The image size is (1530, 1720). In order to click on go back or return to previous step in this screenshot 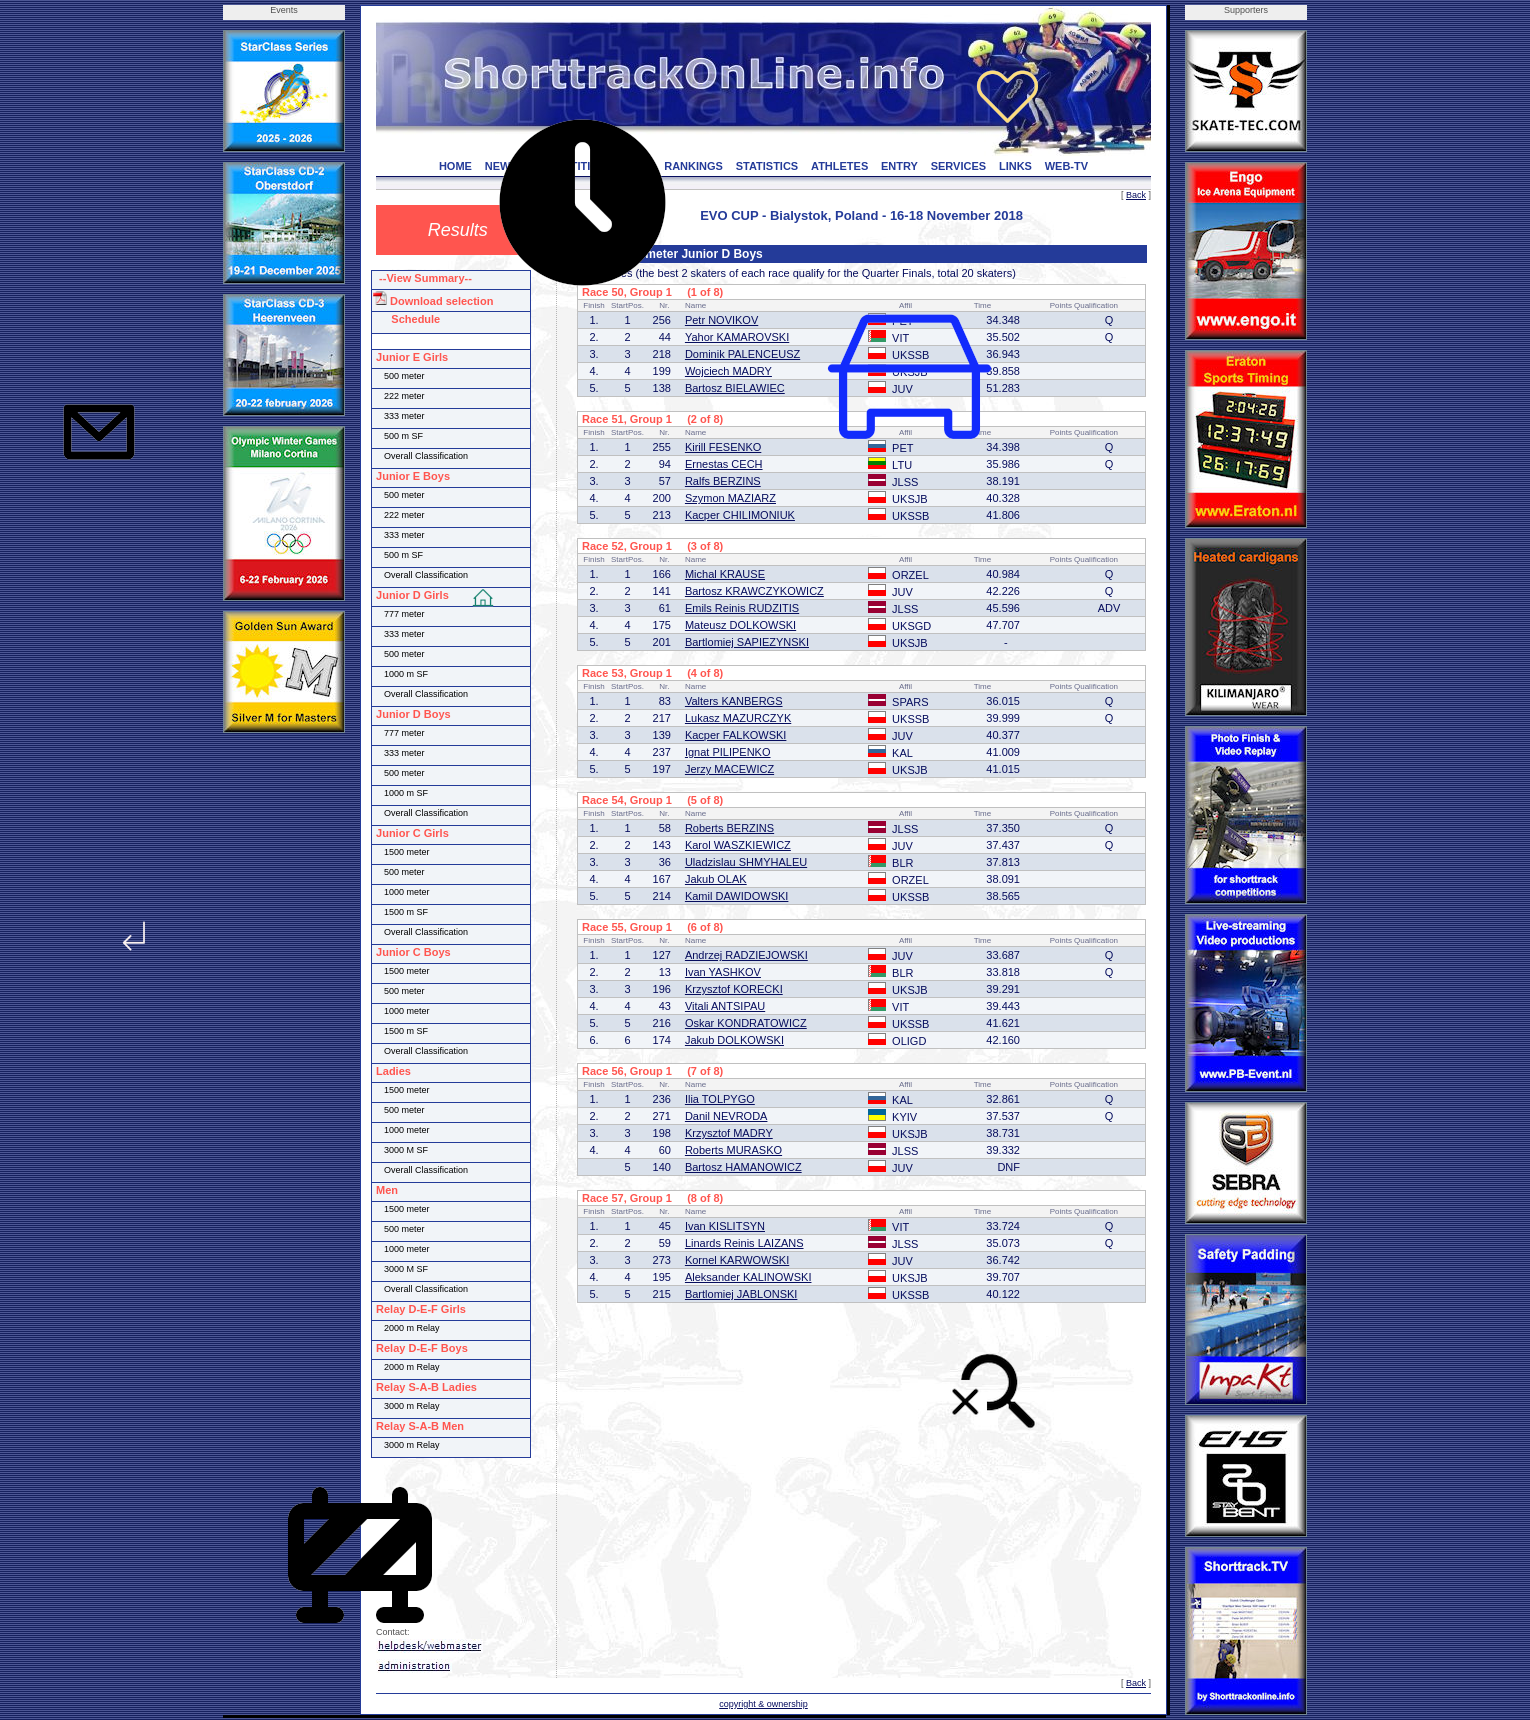, I will do `click(135, 936)`.